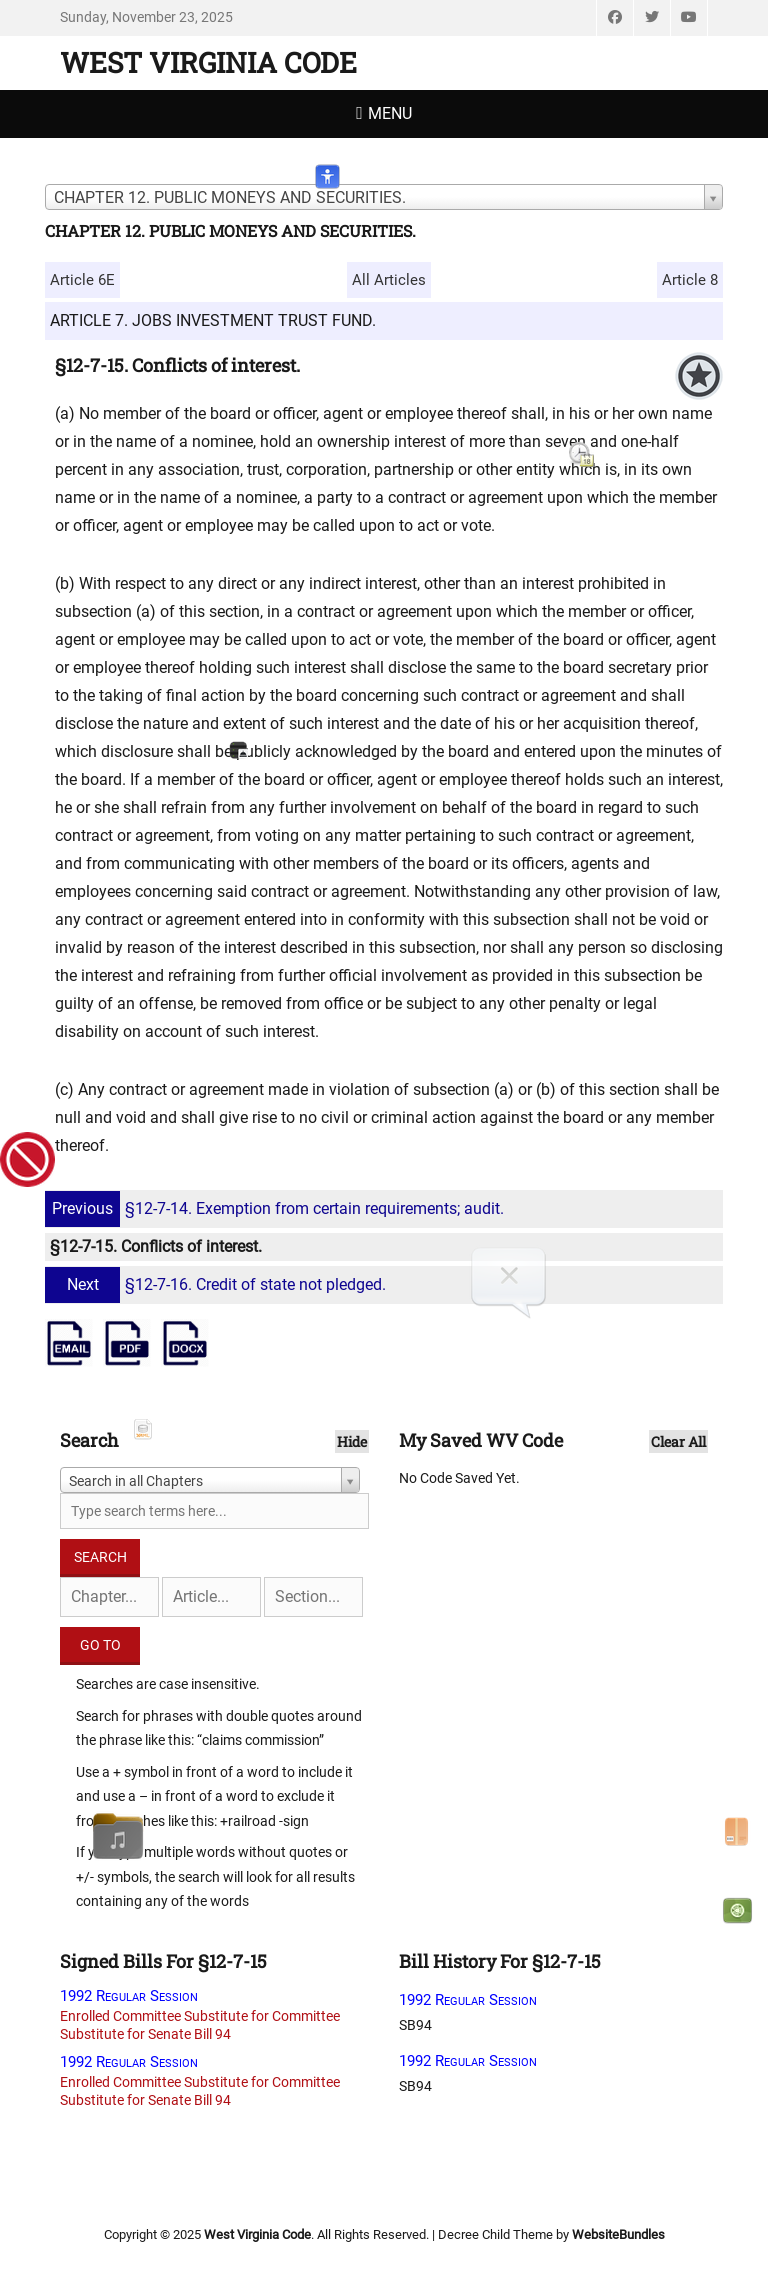 Image resolution: width=768 pixels, height=2277 pixels. Describe the element at coordinates (327, 176) in the screenshot. I see `open accessibility settings` at that location.